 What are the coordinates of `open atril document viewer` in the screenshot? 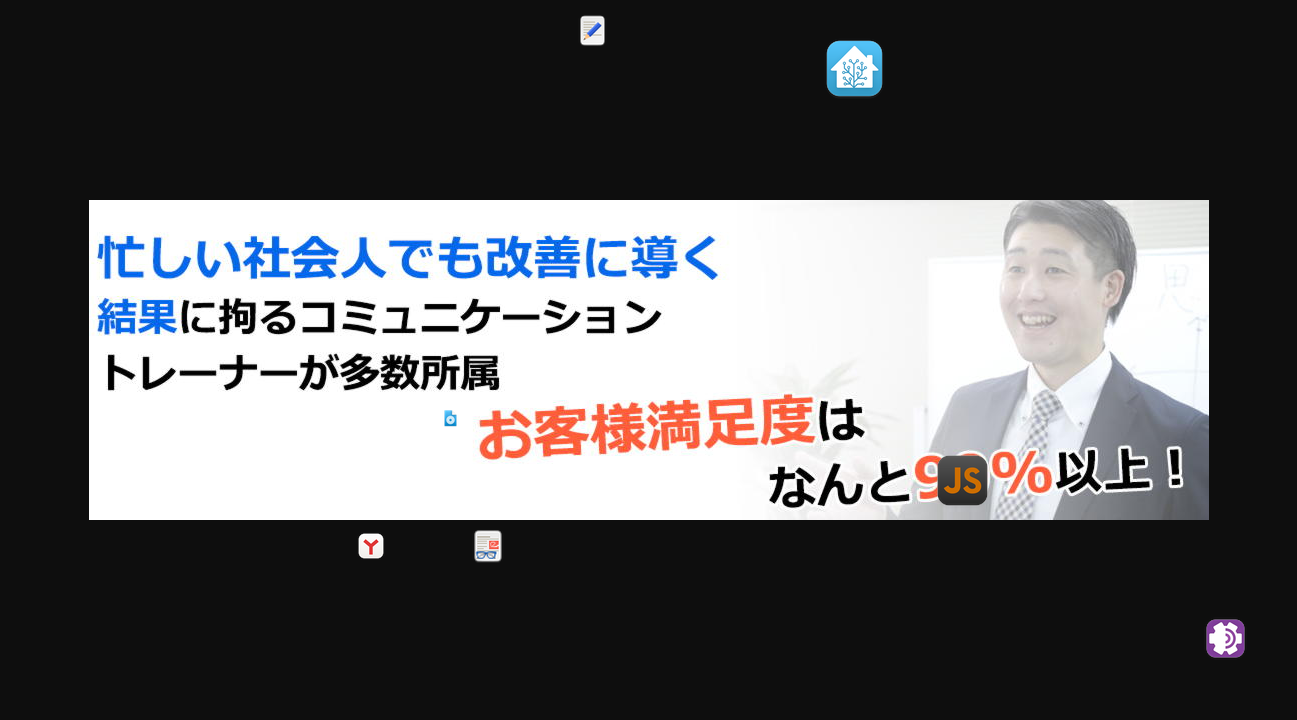 It's located at (488, 546).